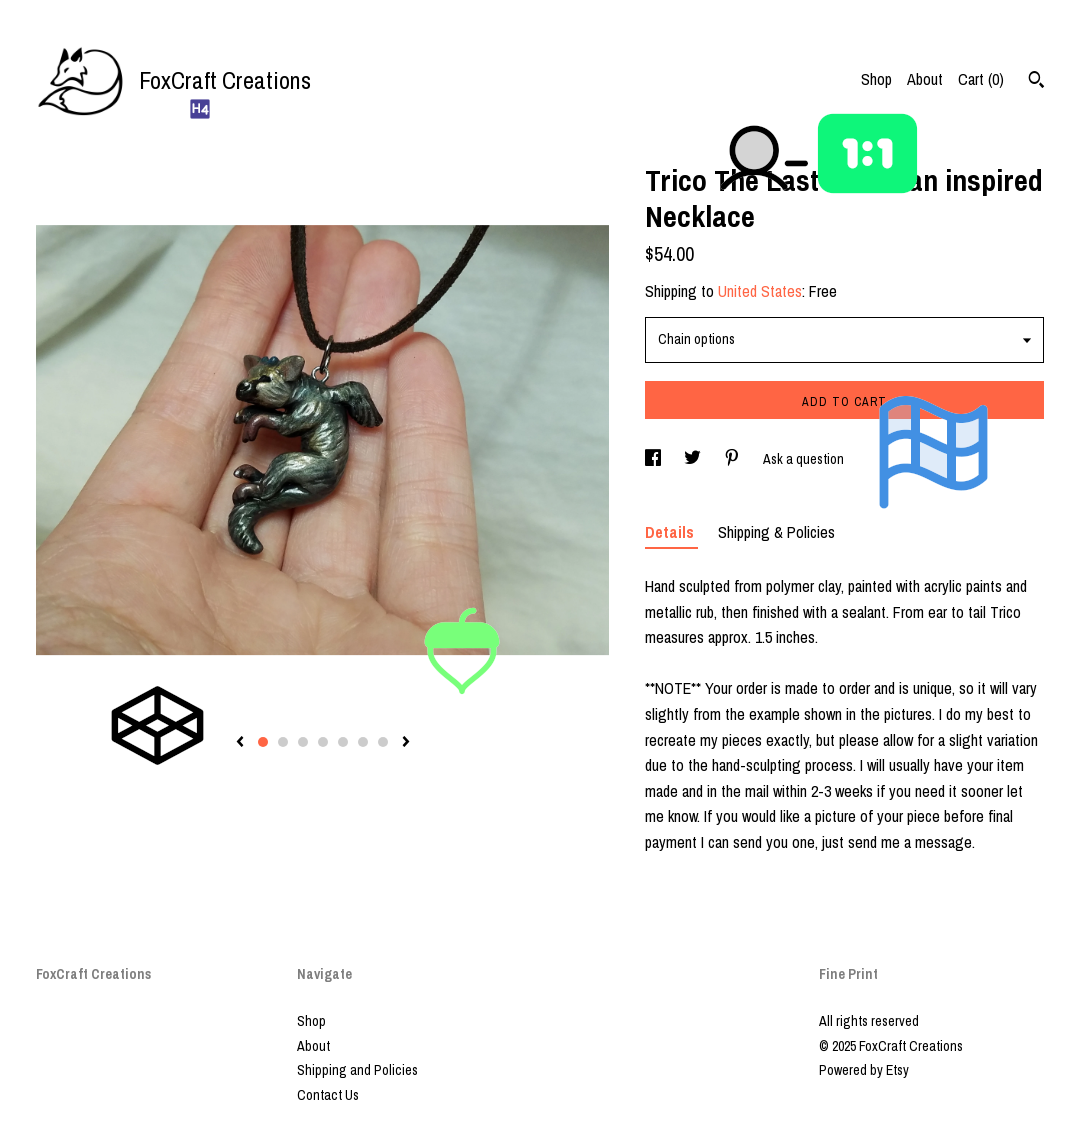 The image size is (1080, 1141). I want to click on format text as heading level 4, so click(200, 109).